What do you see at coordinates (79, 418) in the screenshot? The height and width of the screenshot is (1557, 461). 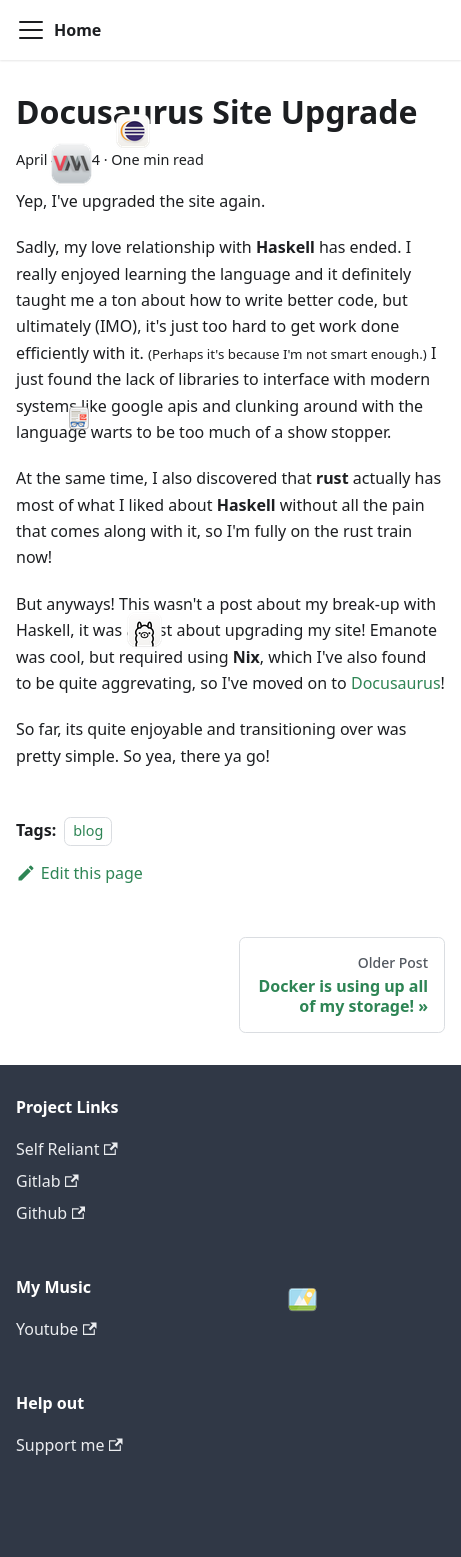 I see `open atril document viewer` at bounding box center [79, 418].